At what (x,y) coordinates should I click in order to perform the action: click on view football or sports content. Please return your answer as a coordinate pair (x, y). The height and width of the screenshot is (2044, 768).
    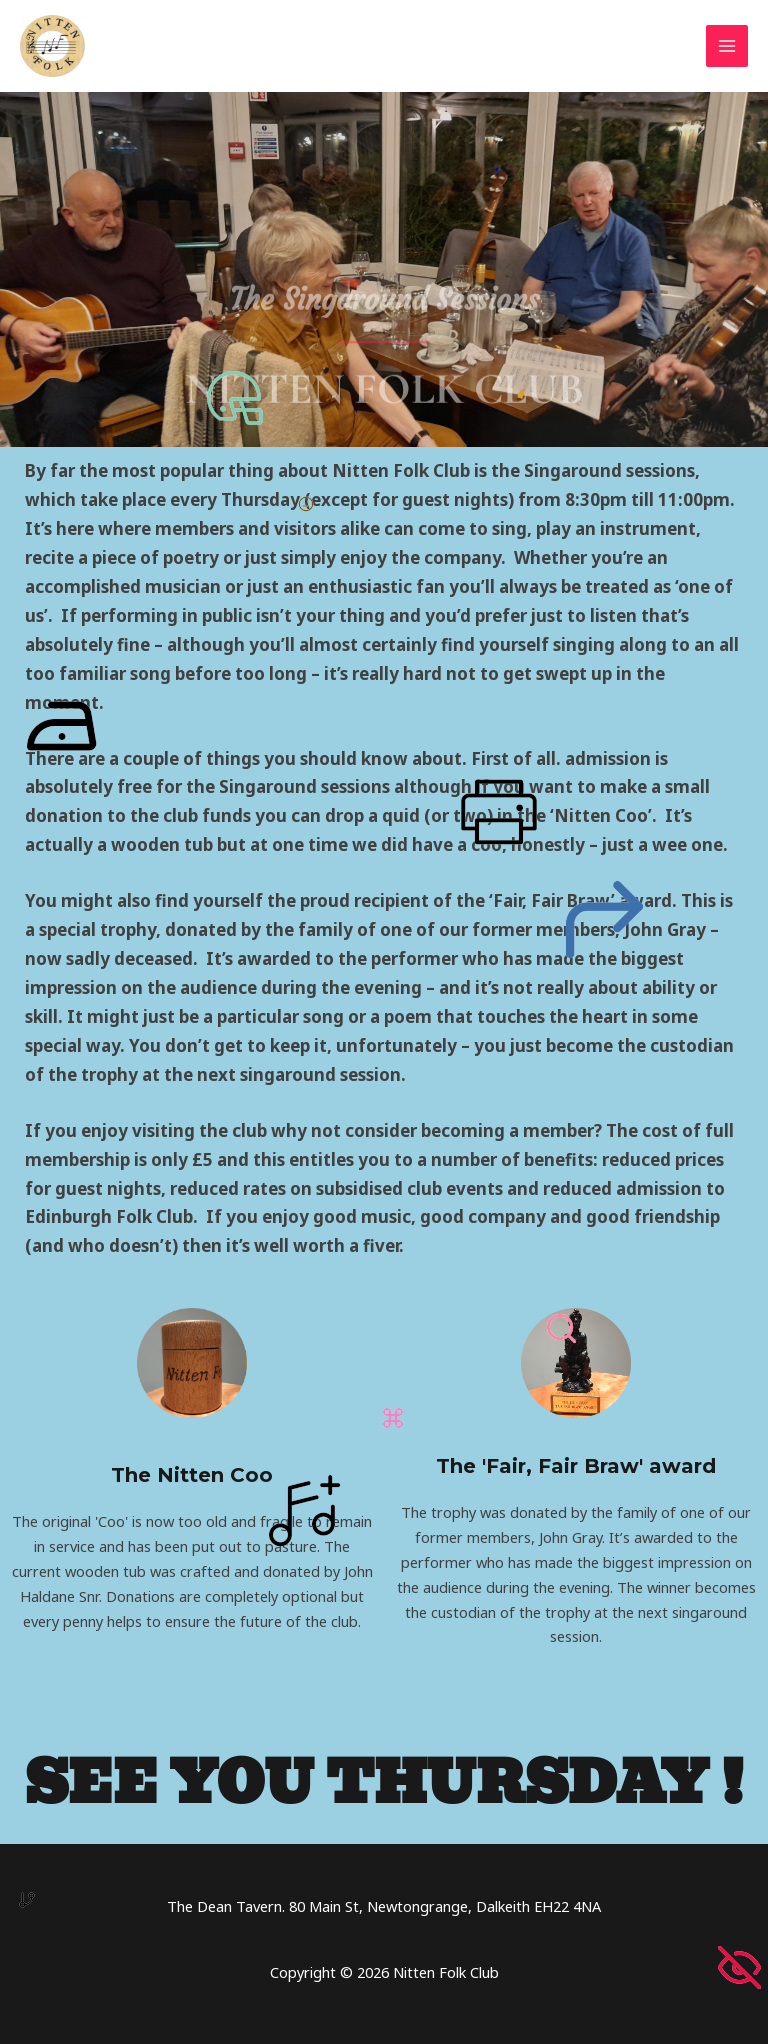
    Looking at the image, I should click on (235, 399).